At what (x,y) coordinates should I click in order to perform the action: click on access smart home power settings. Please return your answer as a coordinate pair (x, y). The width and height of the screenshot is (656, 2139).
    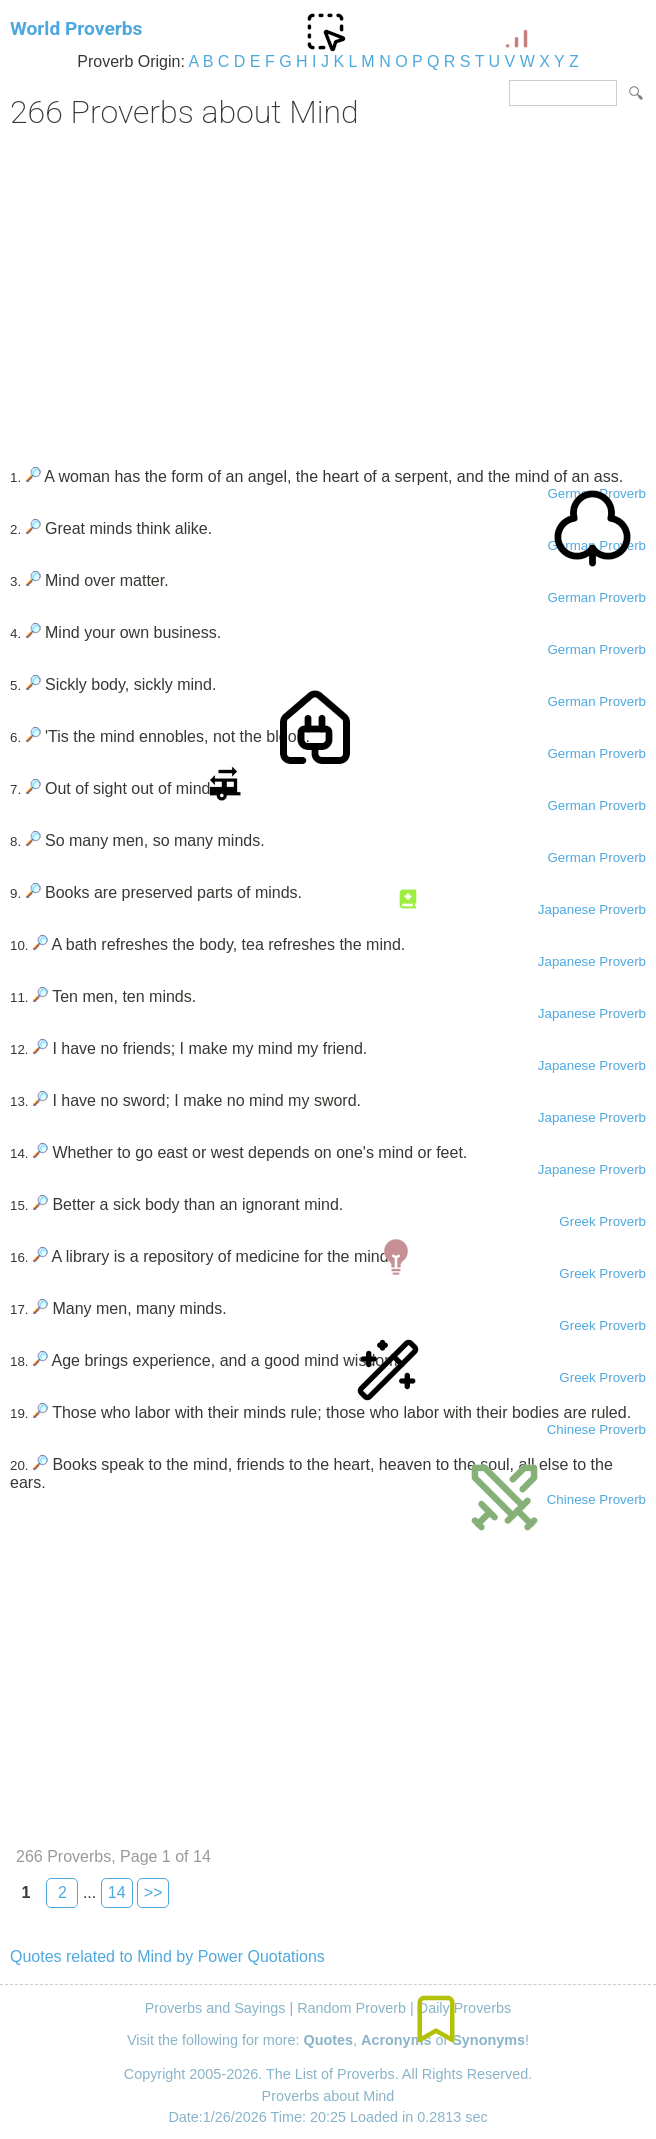
    Looking at the image, I should click on (315, 729).